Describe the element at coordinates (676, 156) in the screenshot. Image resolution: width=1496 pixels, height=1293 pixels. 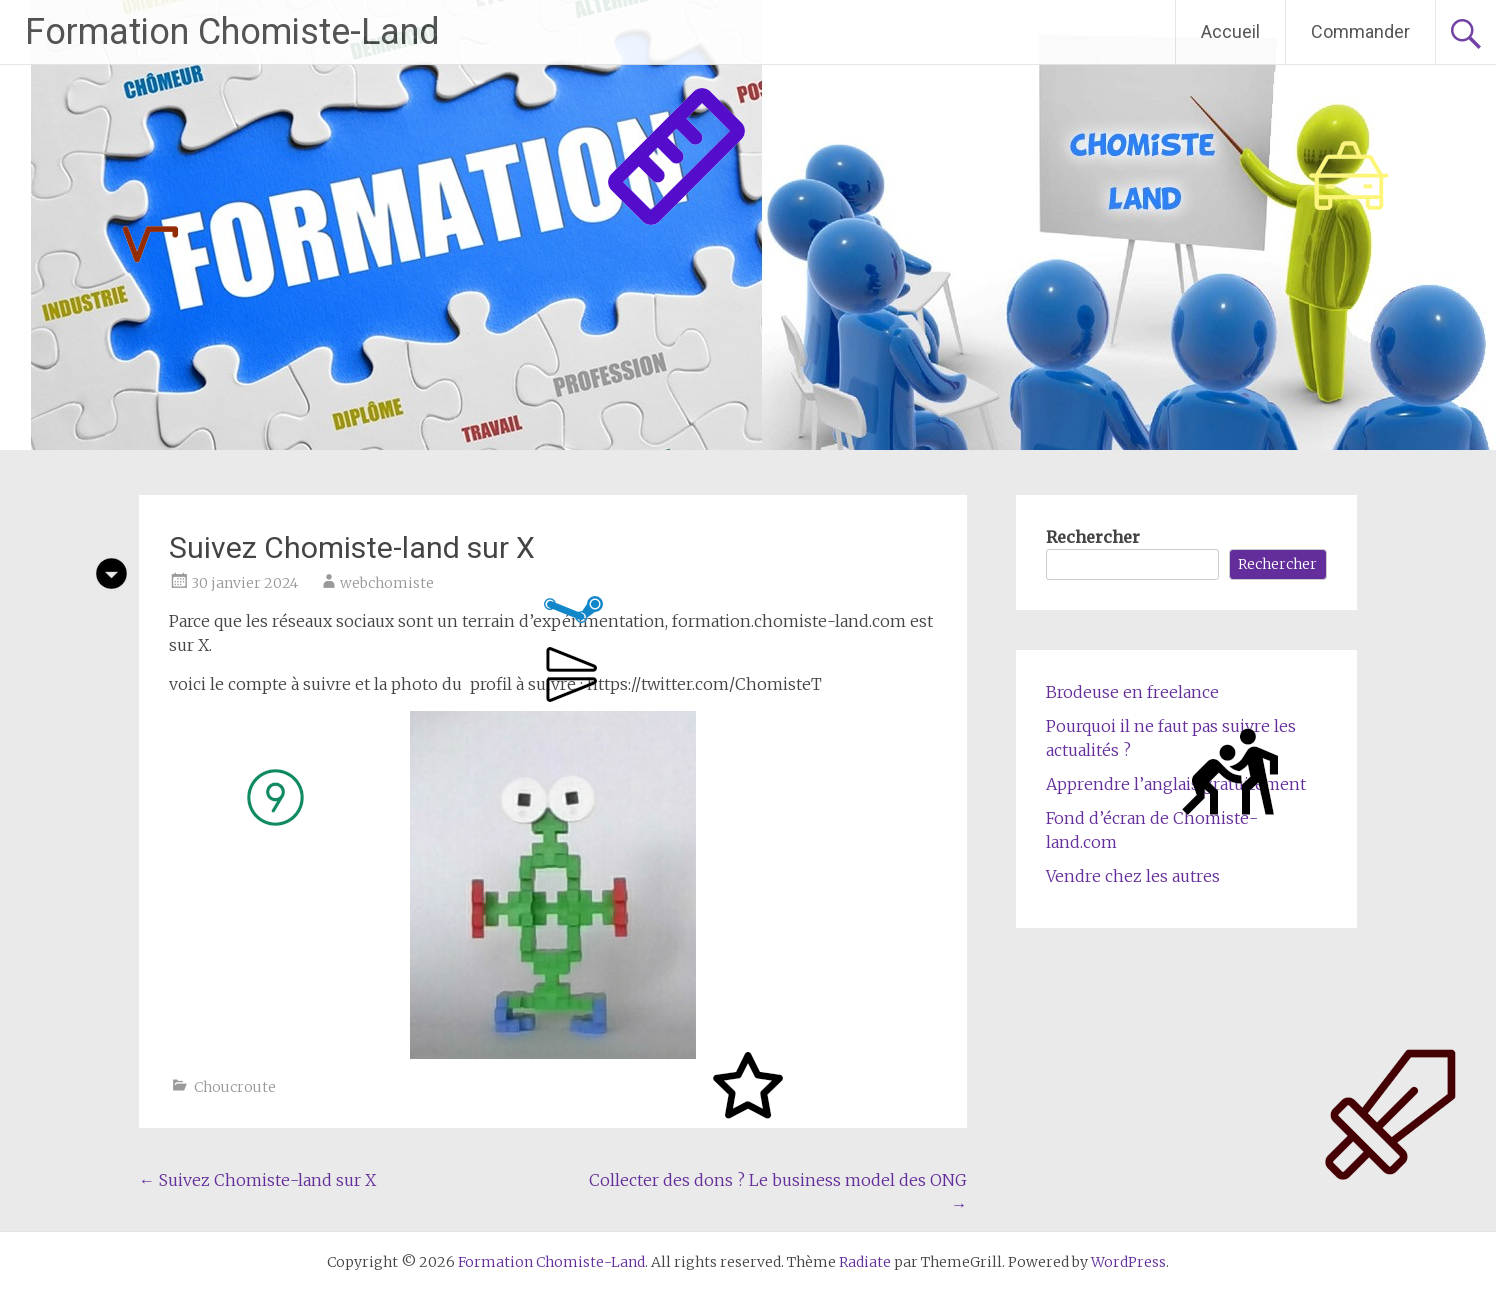
I see `access measurement tools` at that location.